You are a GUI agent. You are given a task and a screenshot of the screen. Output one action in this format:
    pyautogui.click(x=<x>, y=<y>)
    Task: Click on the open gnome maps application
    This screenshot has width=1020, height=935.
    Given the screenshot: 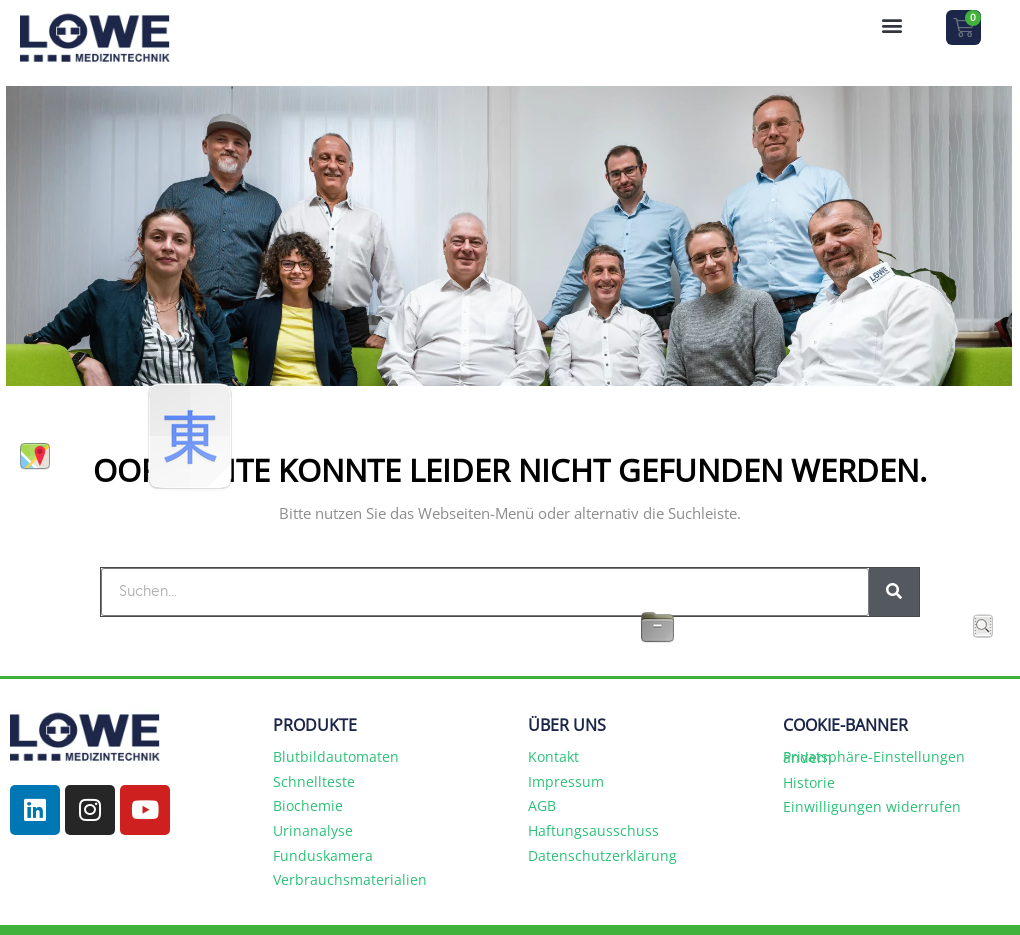 What is the action you would take?
    pyautogui.click(x=35, y=456)
    